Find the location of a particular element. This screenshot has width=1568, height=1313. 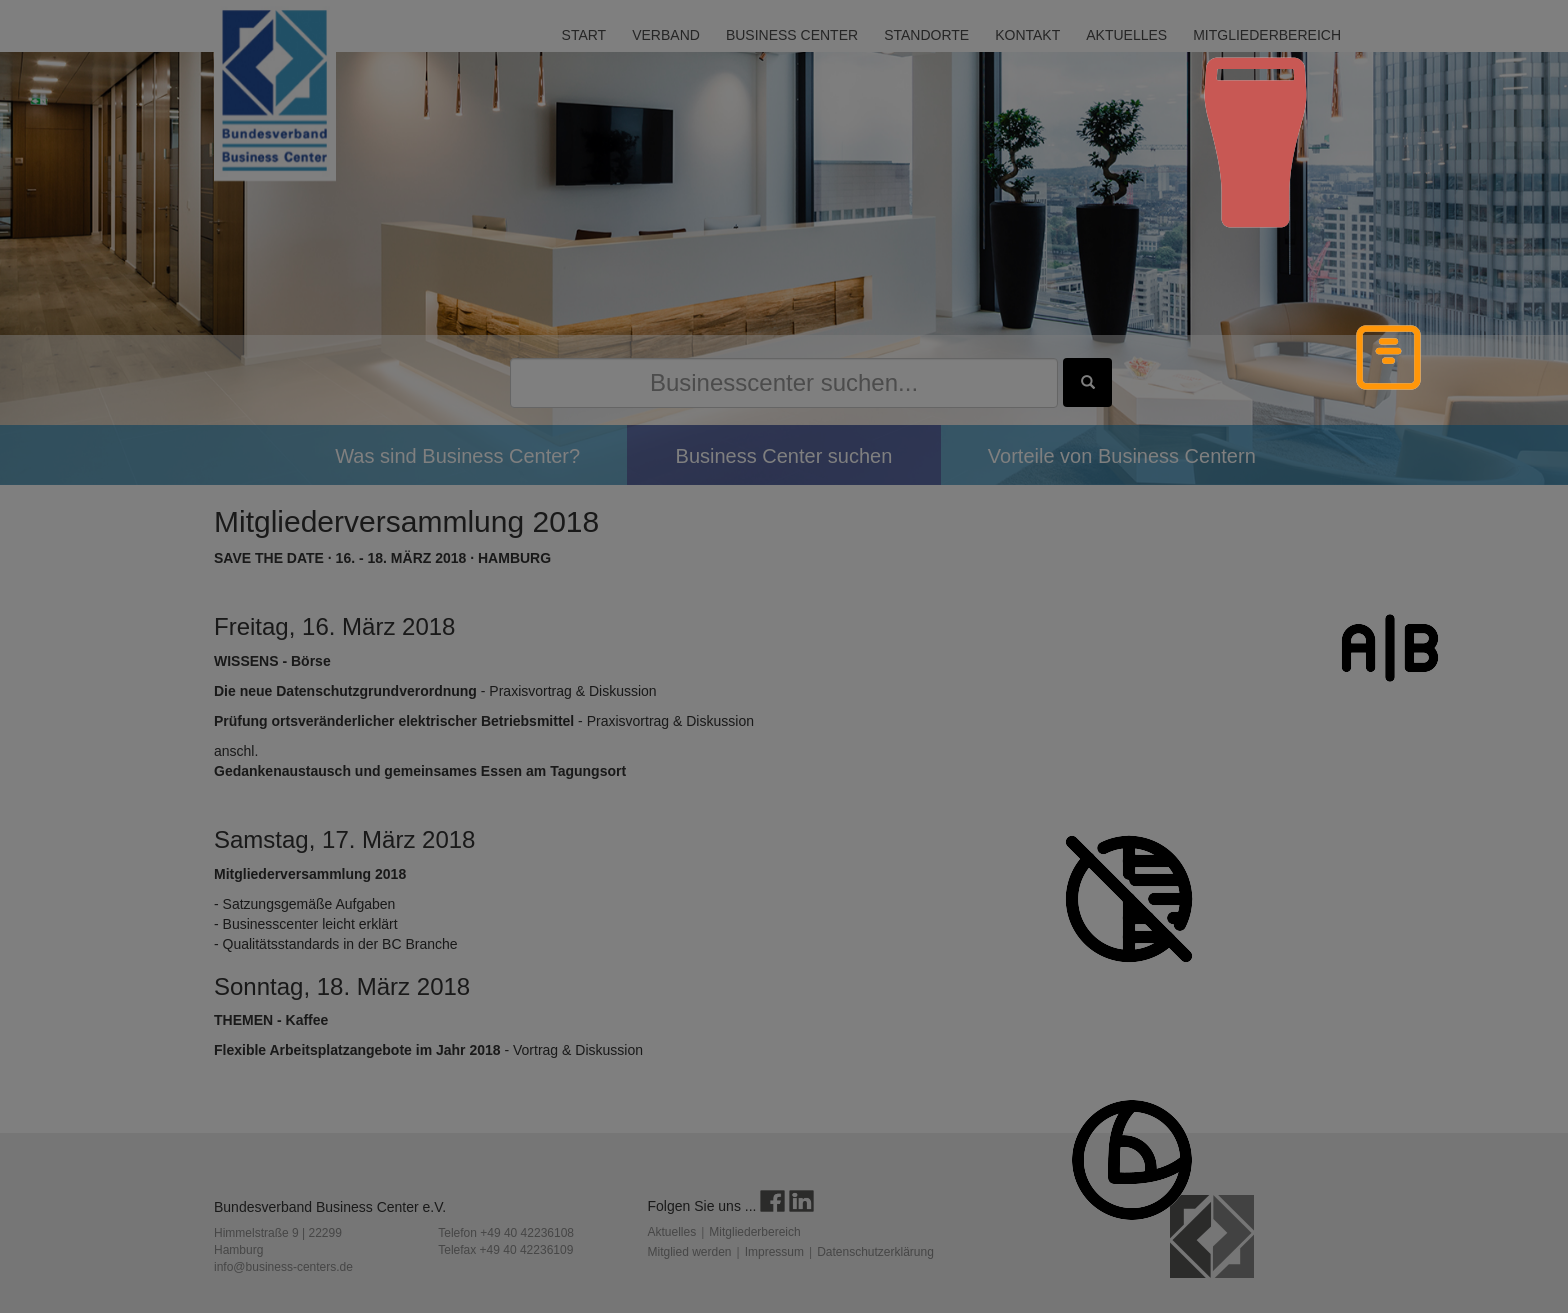

toggle between A/B testing variants is located at coordinates (1390, 648).